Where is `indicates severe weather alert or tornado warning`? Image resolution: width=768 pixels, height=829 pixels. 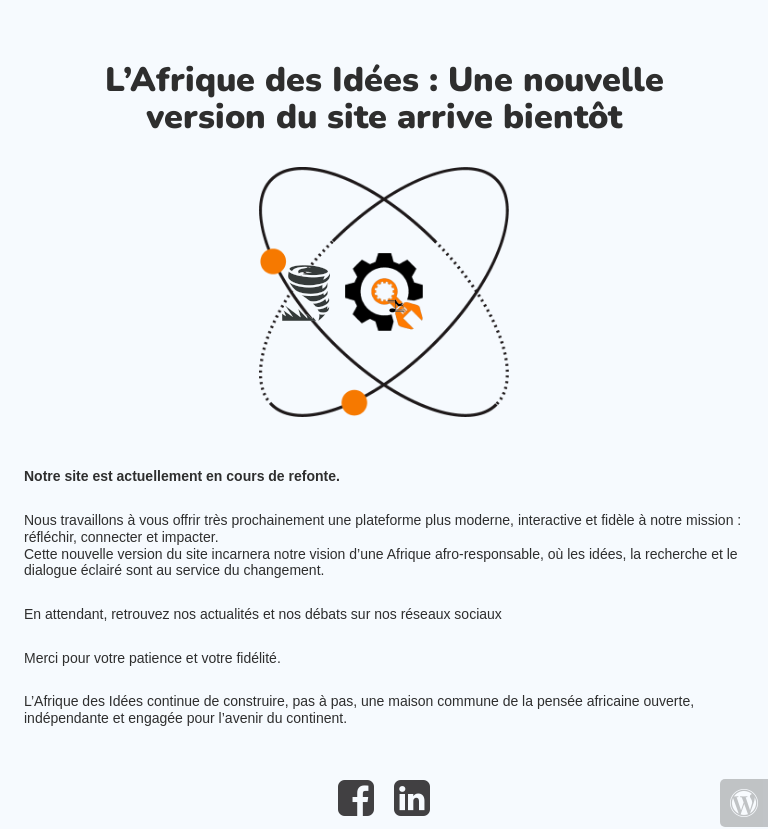
indicates severe weather alert or tornado warning is located at coordinates (310, 293).